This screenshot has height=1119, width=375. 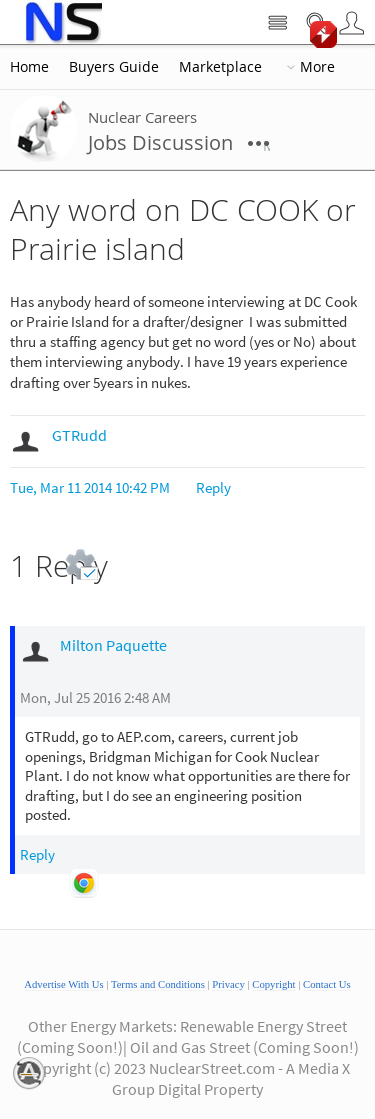 What do you see at coordinates (29, 1073) in the screenshot?
I see `open the software update manager` at bounding box center [29, 1073].